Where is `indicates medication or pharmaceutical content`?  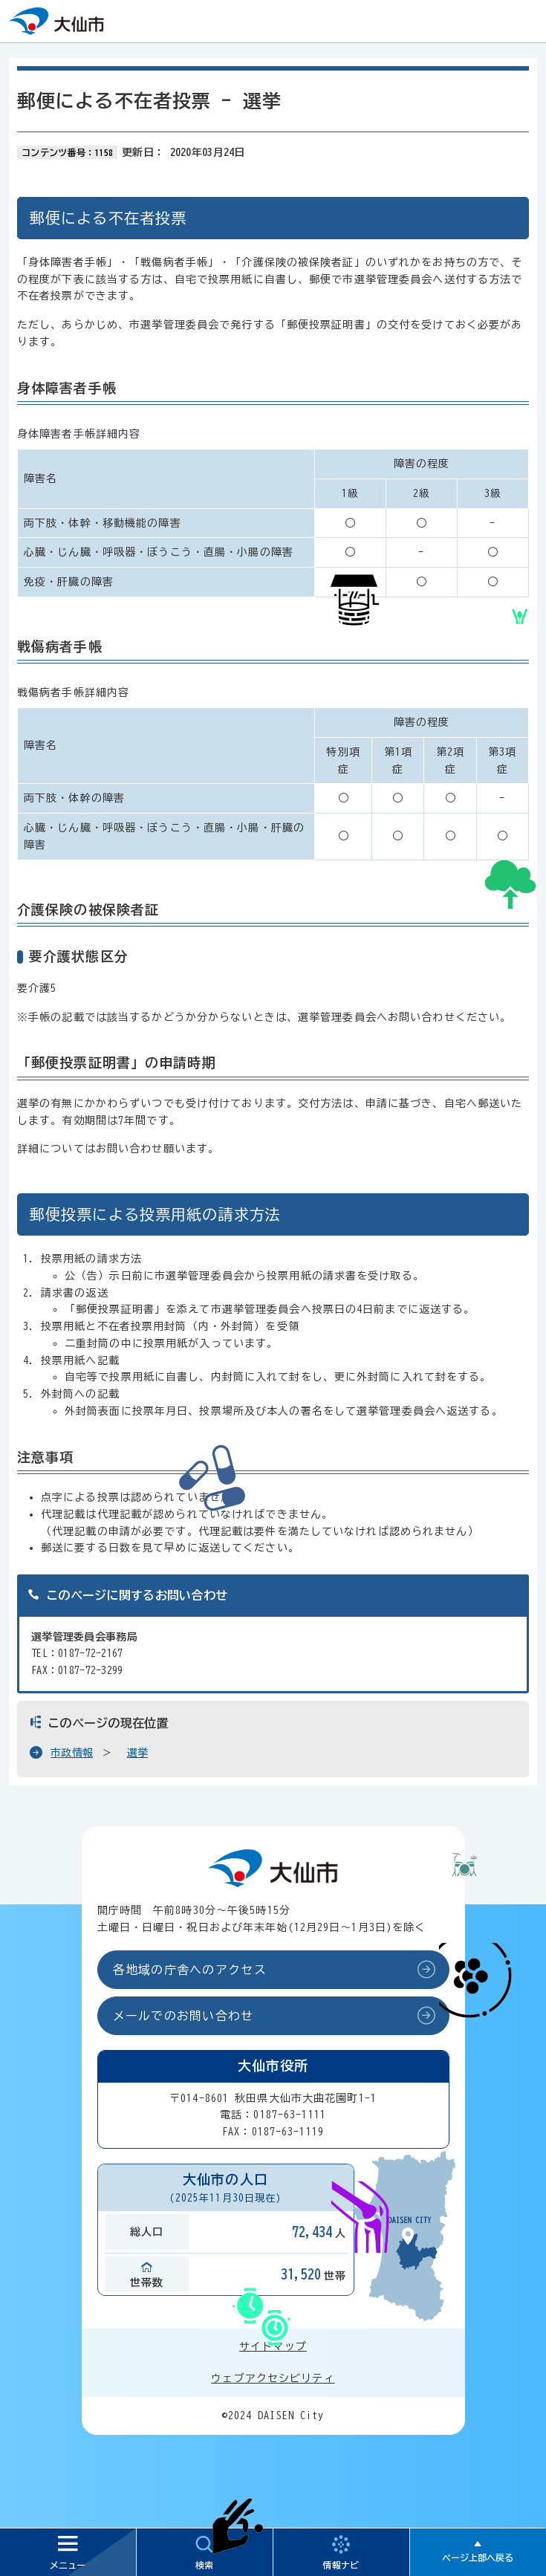 indicates medication or pharmaceutical content is located at coordinates (212, 1478).